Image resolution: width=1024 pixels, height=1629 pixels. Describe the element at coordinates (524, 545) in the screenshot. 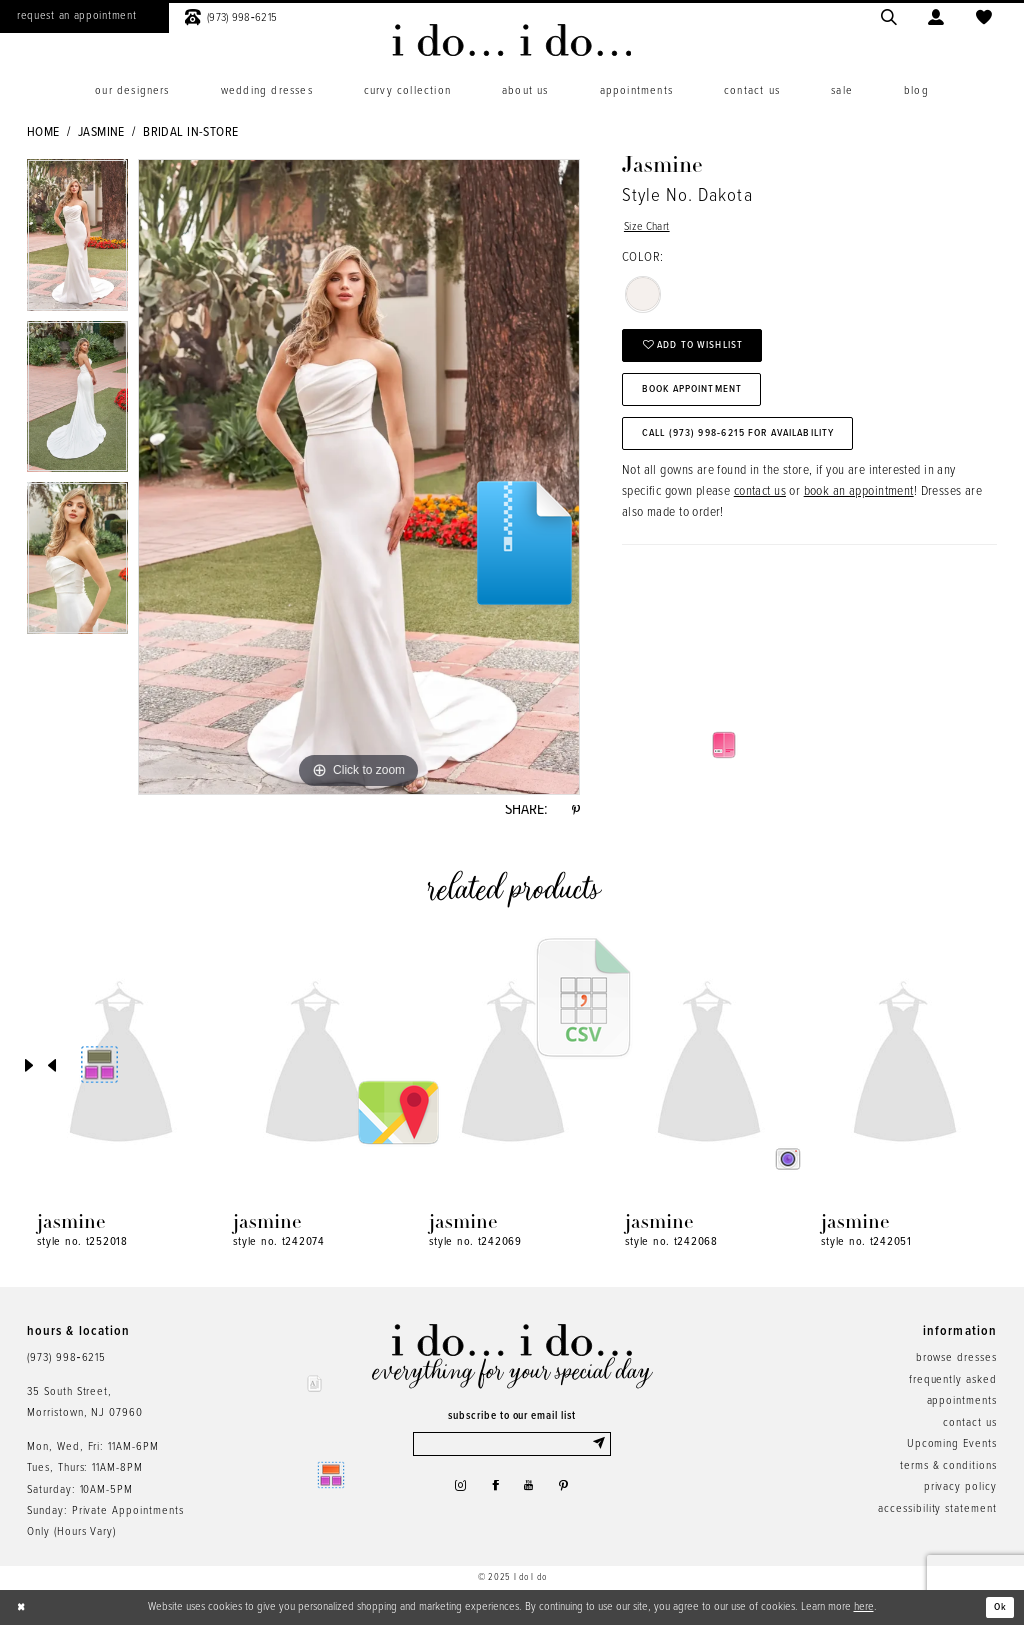

I see `an archive file in .ar format` at that location.